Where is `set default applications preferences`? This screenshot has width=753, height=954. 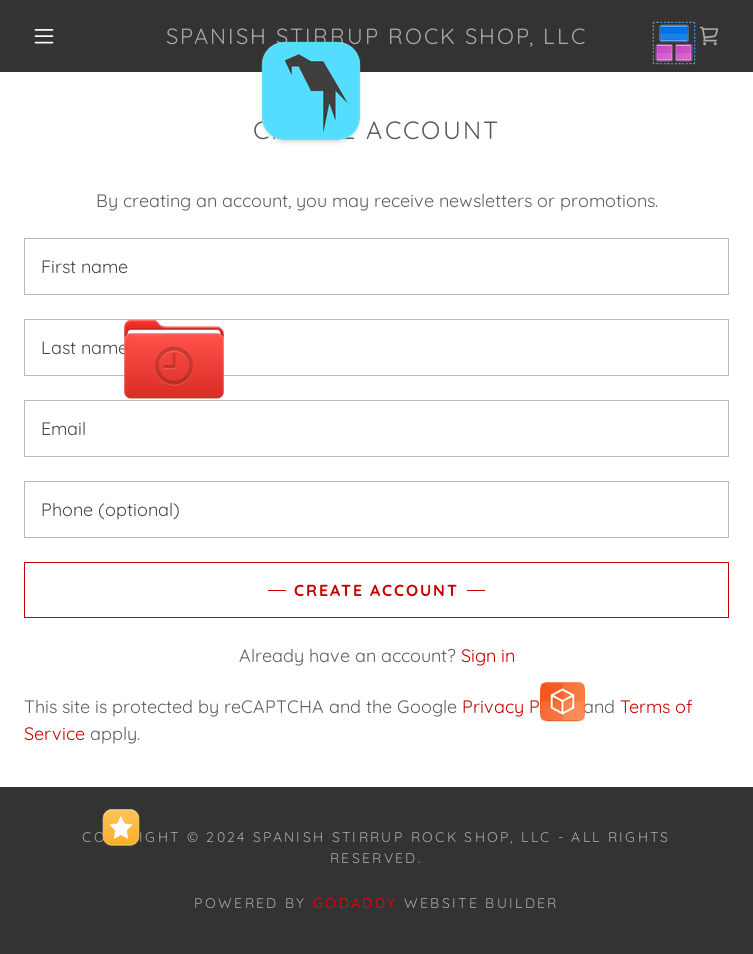 set default applications preferences is located at coordinates (121, 828).